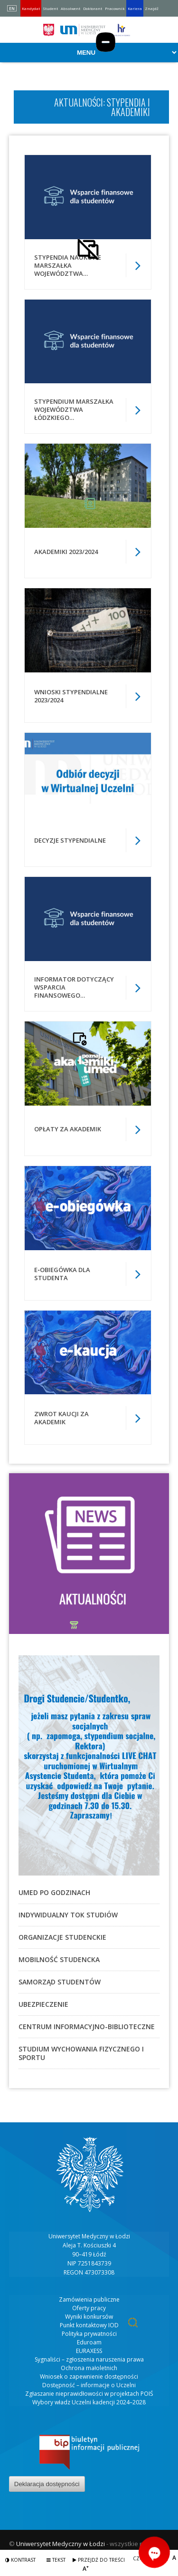 The width and height of the screenshot is (178, 2576). I want to click on remove an item from a list or collection, so click(105, 42).